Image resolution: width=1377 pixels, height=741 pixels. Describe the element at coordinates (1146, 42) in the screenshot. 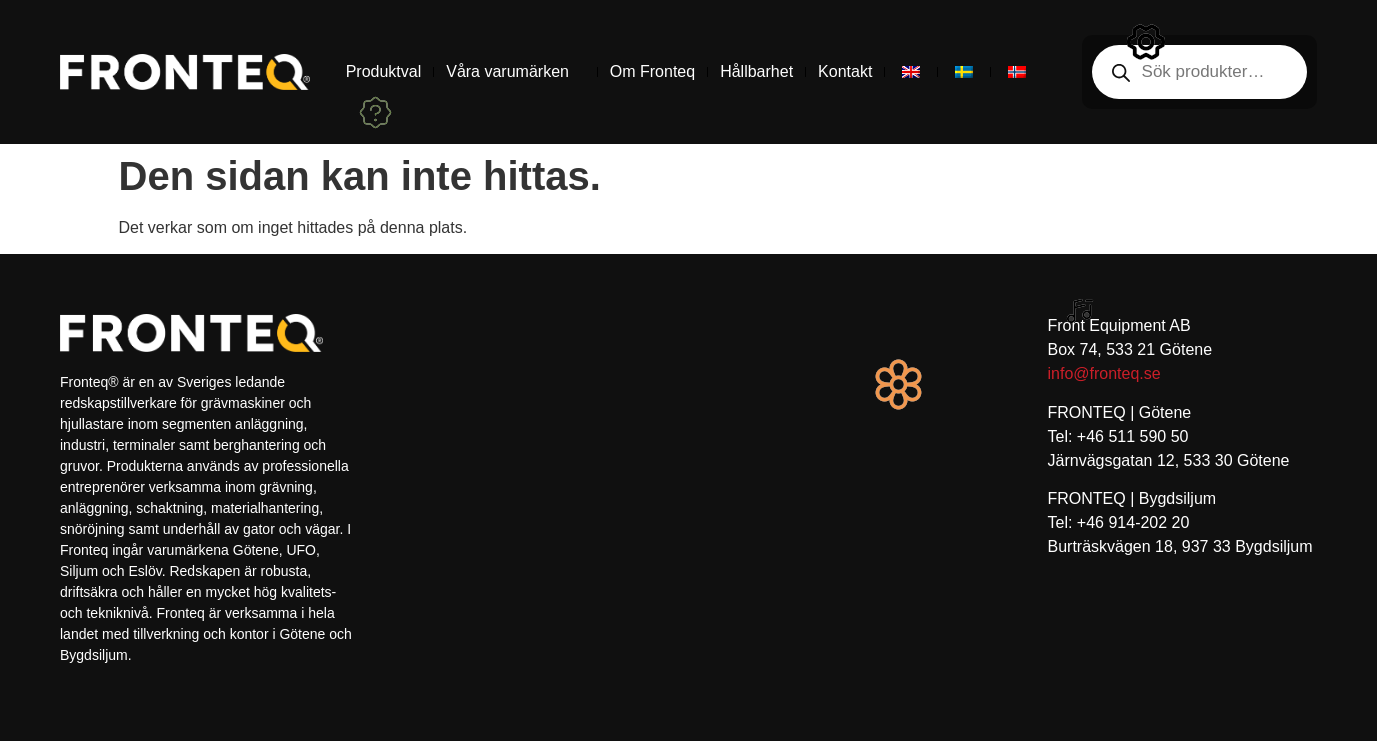

I see `access settings or preferences` at that location.